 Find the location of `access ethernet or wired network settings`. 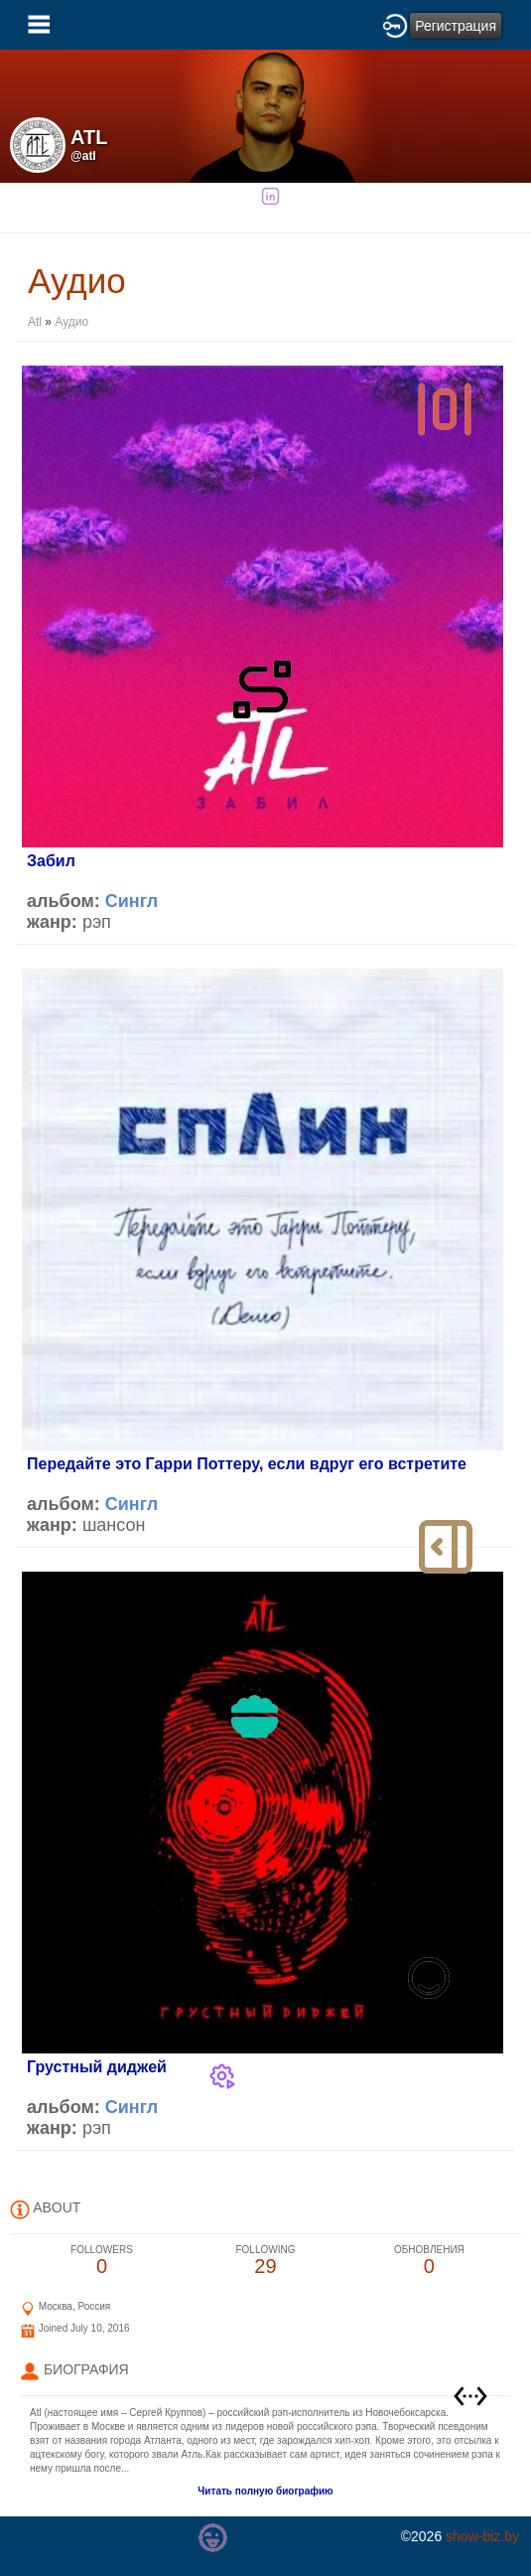

access ethernet or wired network settings is located at coordinates (470, 2396).